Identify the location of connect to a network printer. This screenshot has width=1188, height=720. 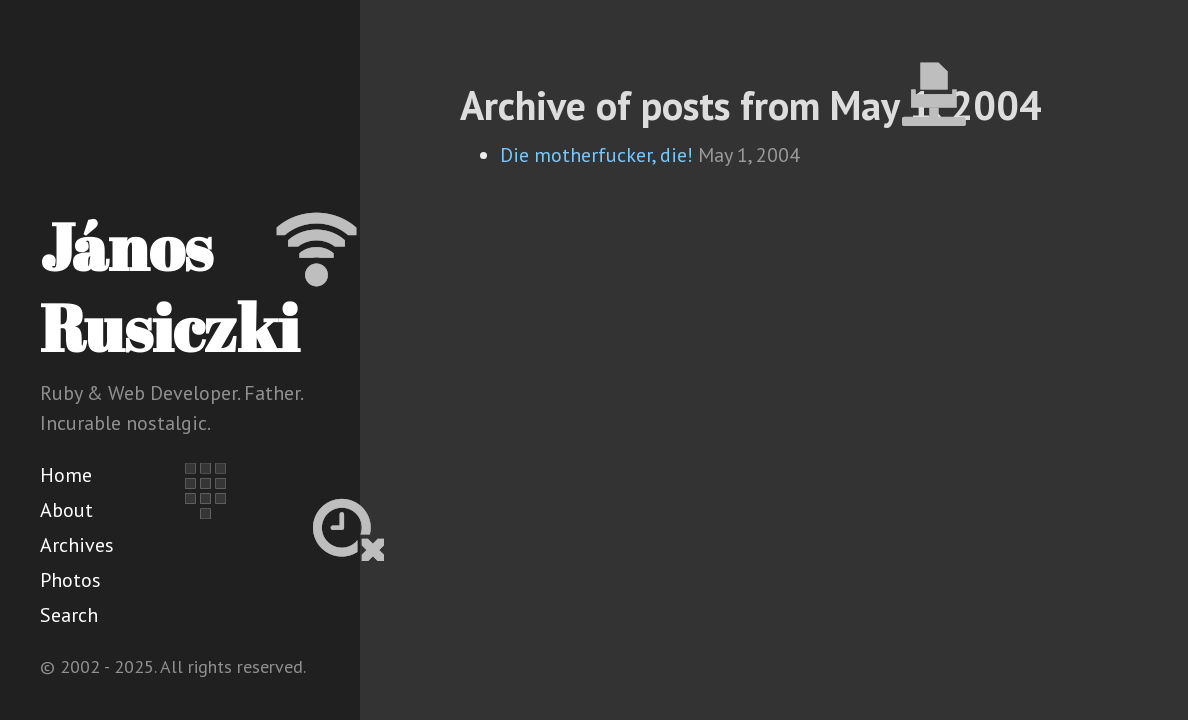
(938, 89).